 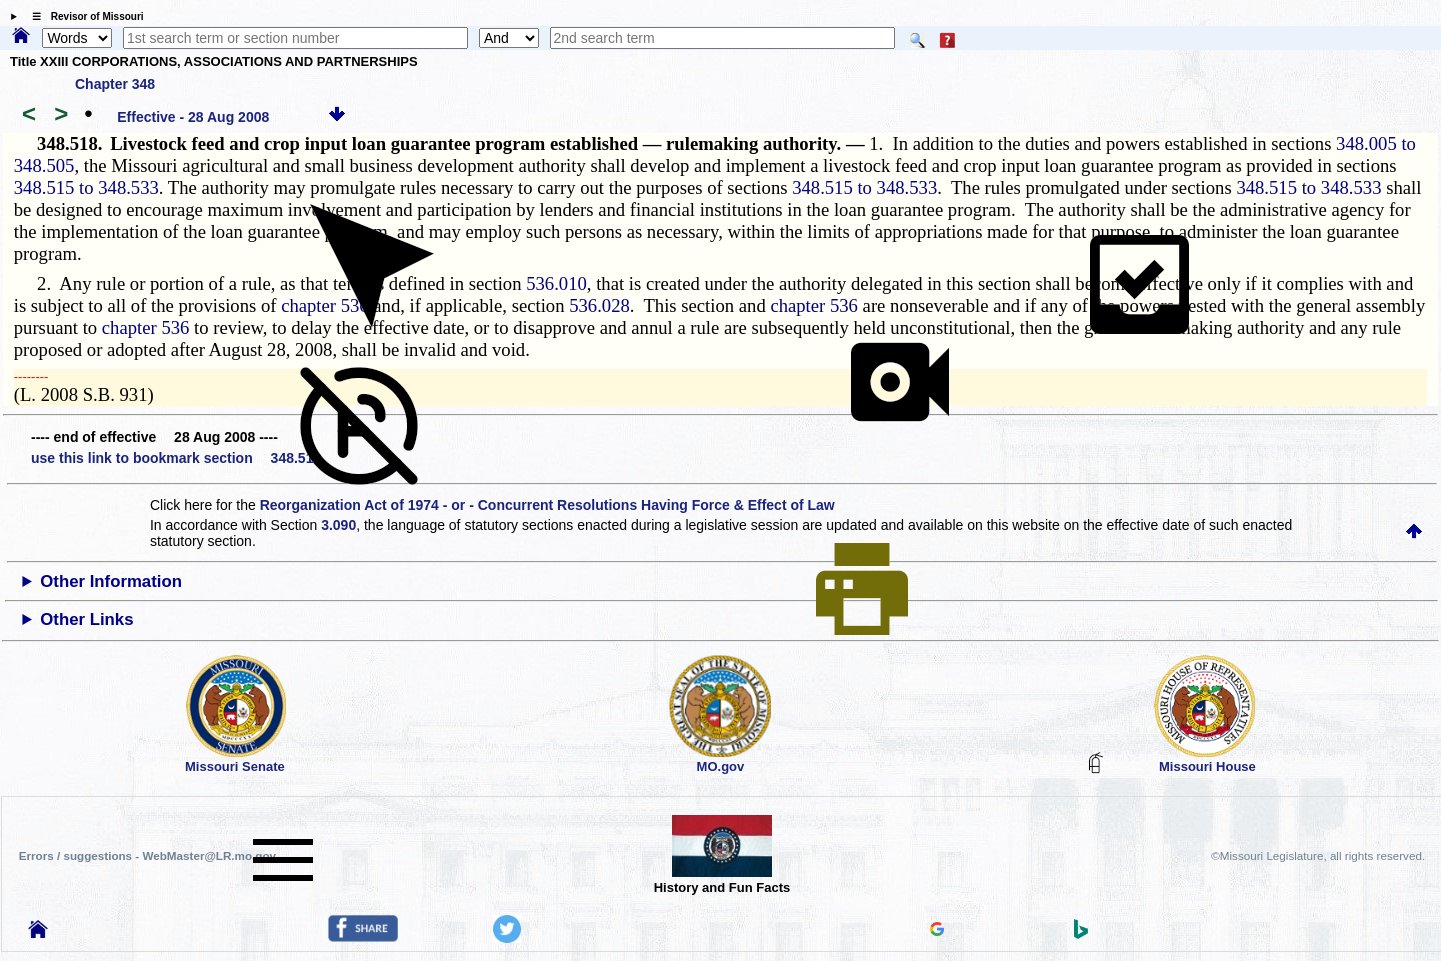 What do you see at coordinates (283, 860) in the screenshot?
I see `open navigation menu` at bounding box center [283, 860].